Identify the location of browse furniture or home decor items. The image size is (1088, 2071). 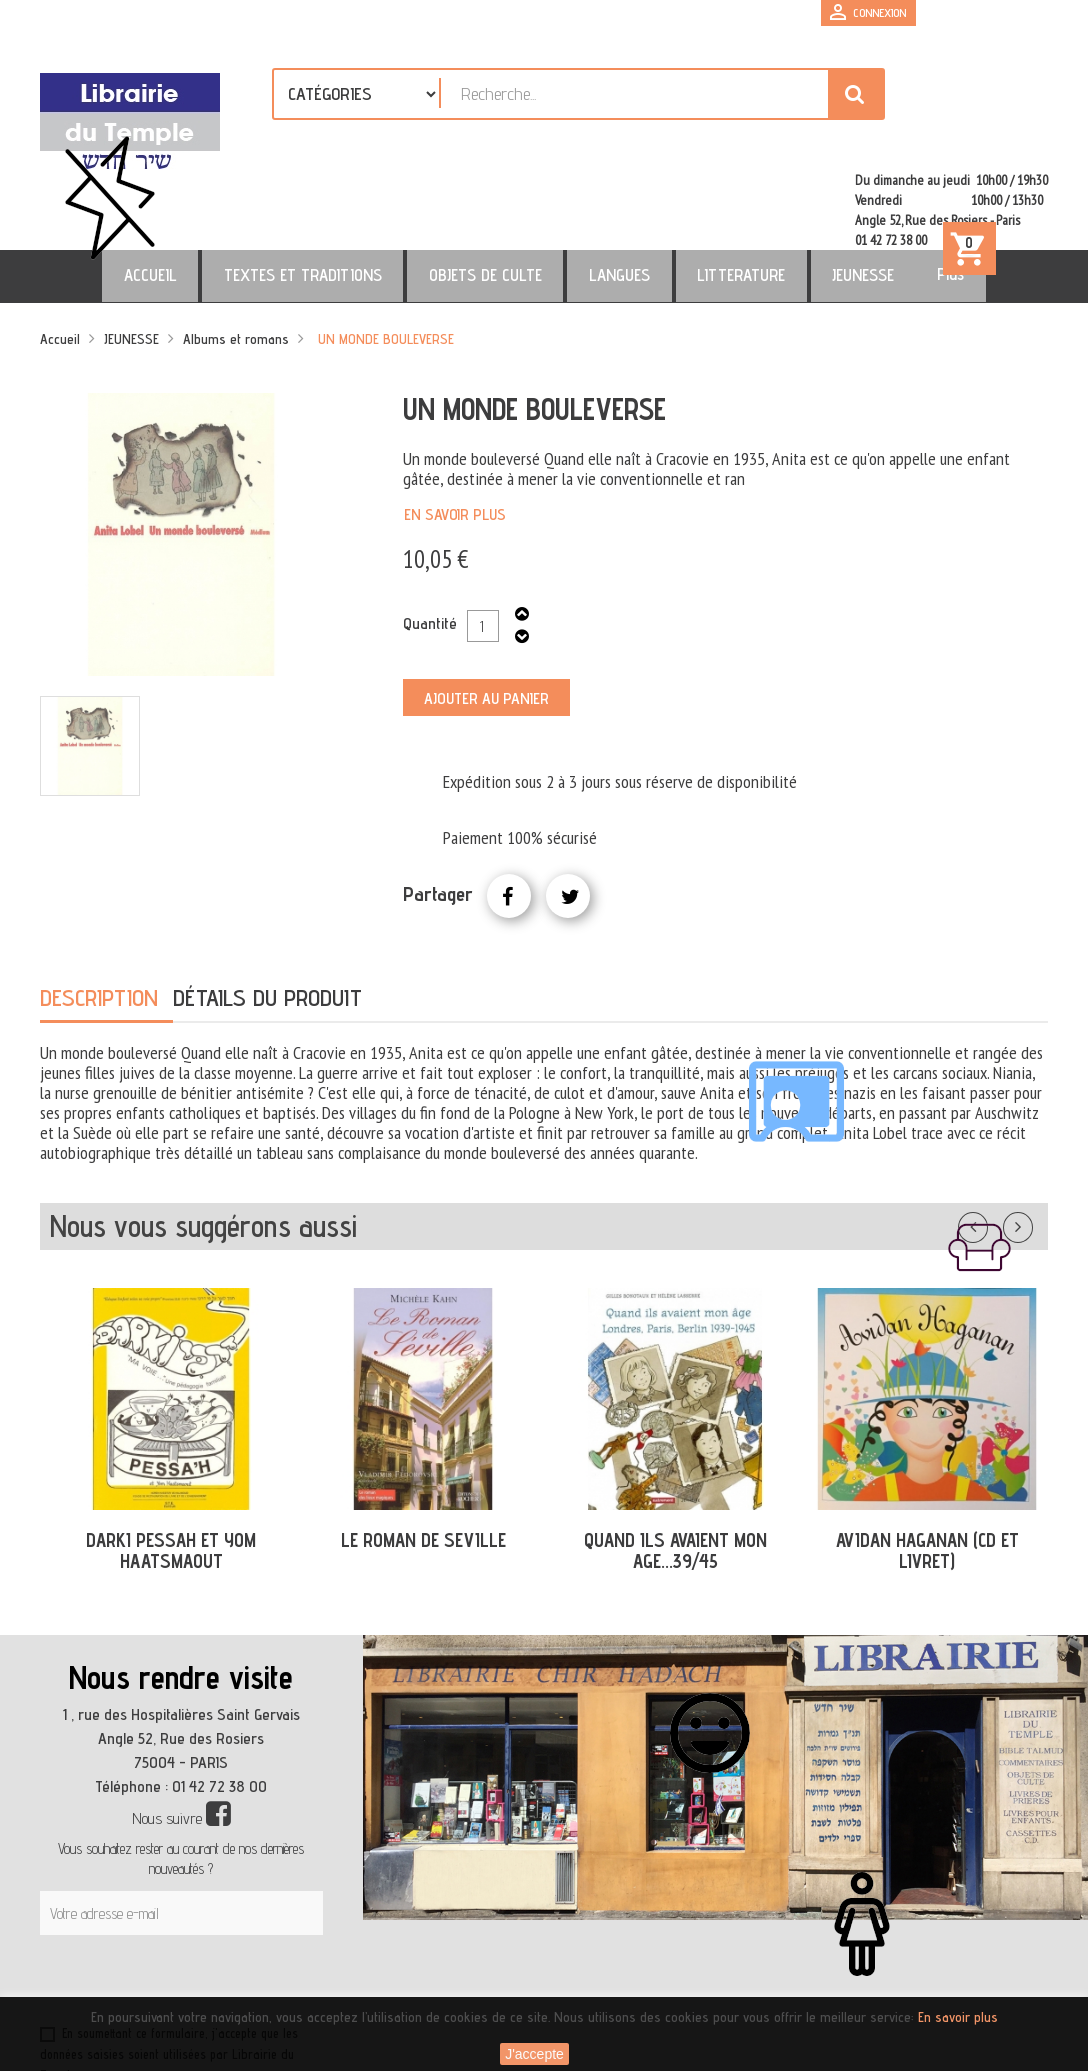
(979, 1248).